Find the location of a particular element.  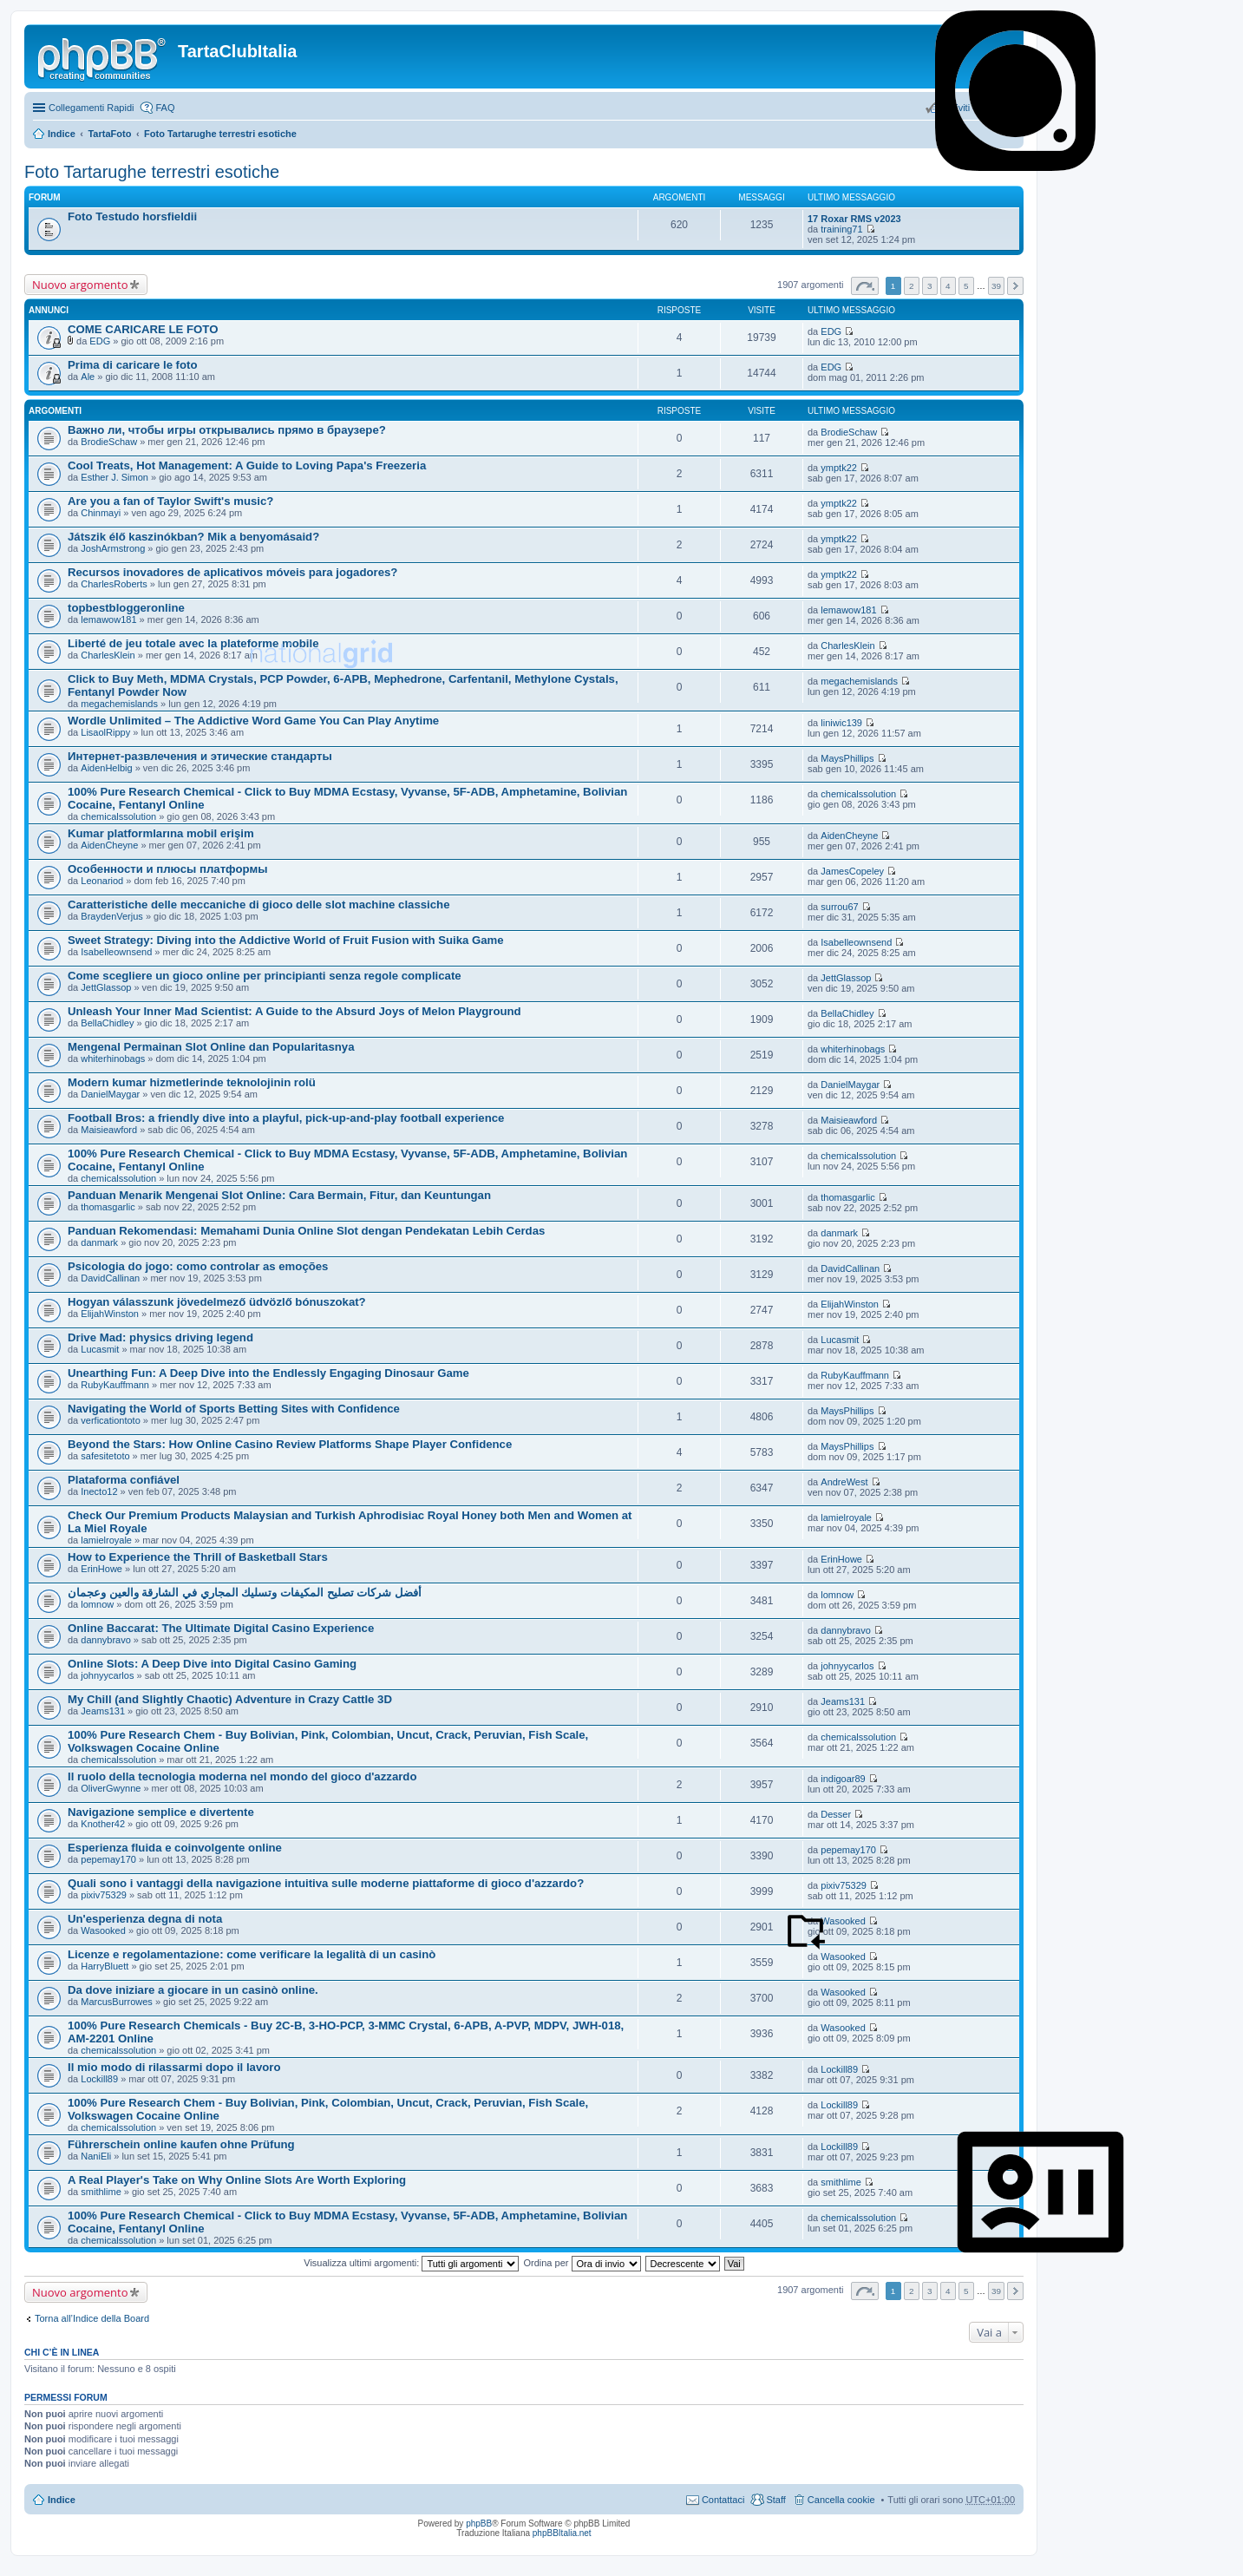

open the PlanGrid app is located at coordinates (1015, 90).